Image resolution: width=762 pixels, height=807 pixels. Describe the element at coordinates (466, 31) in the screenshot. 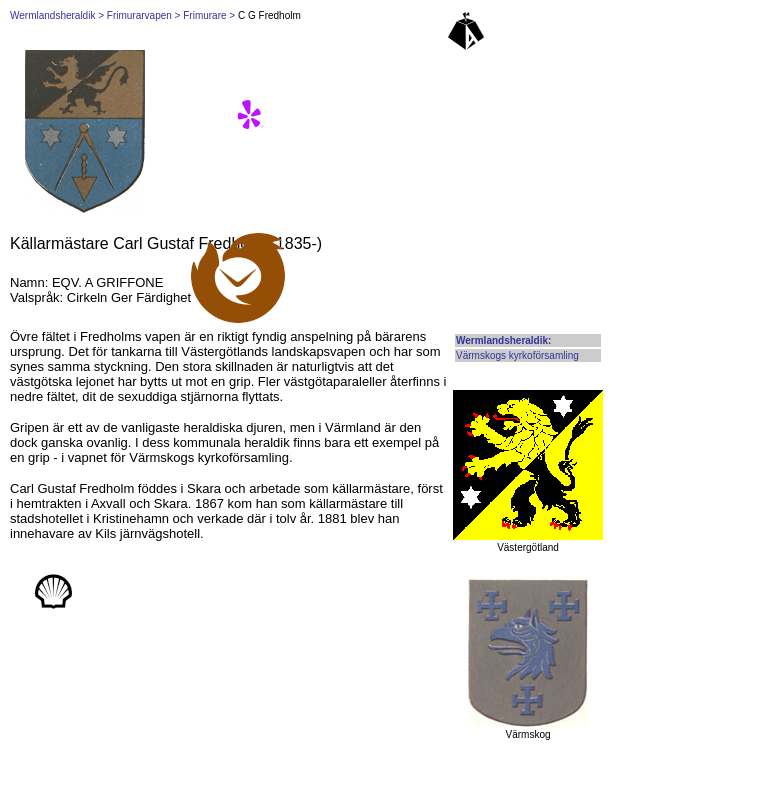

I see `asahi linux project logo` at that location.